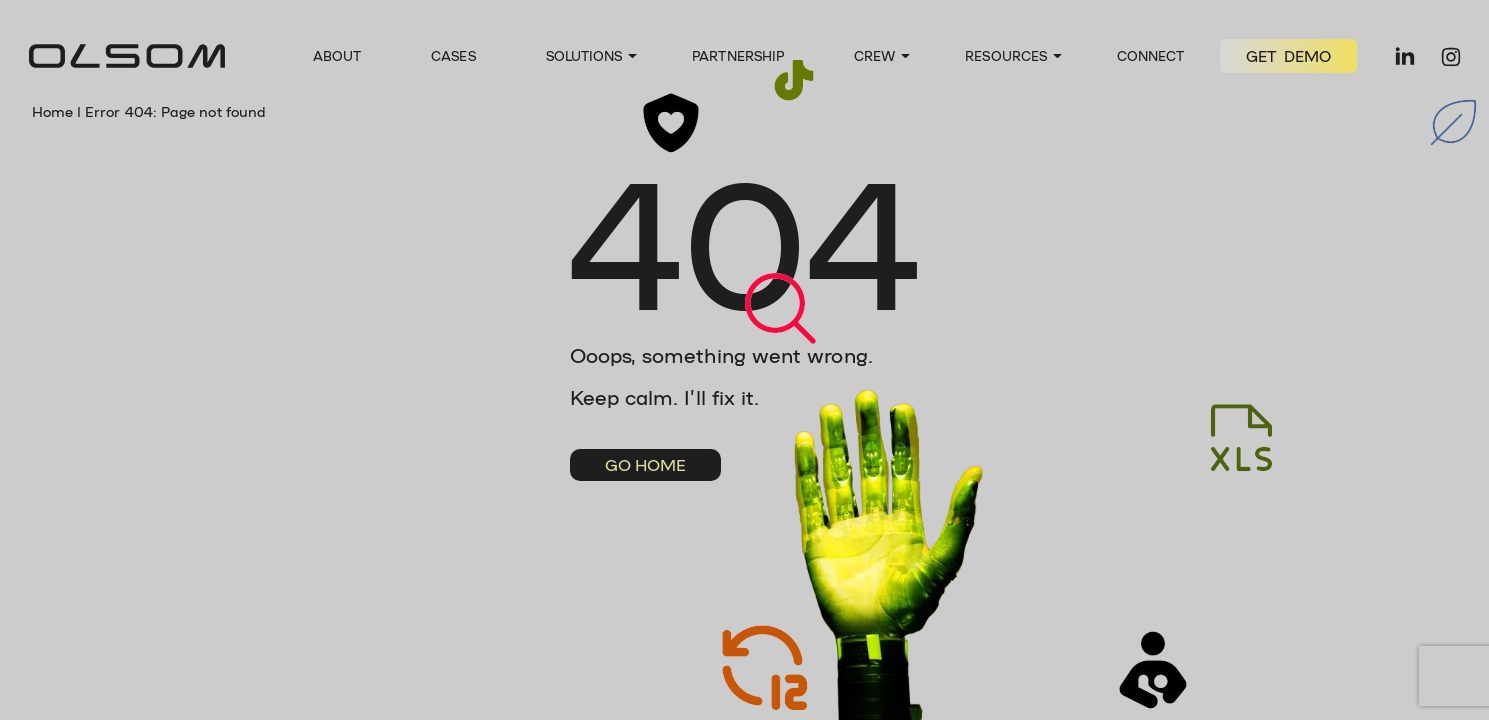  I want to click on open the TikTok app, so click(794, 81).